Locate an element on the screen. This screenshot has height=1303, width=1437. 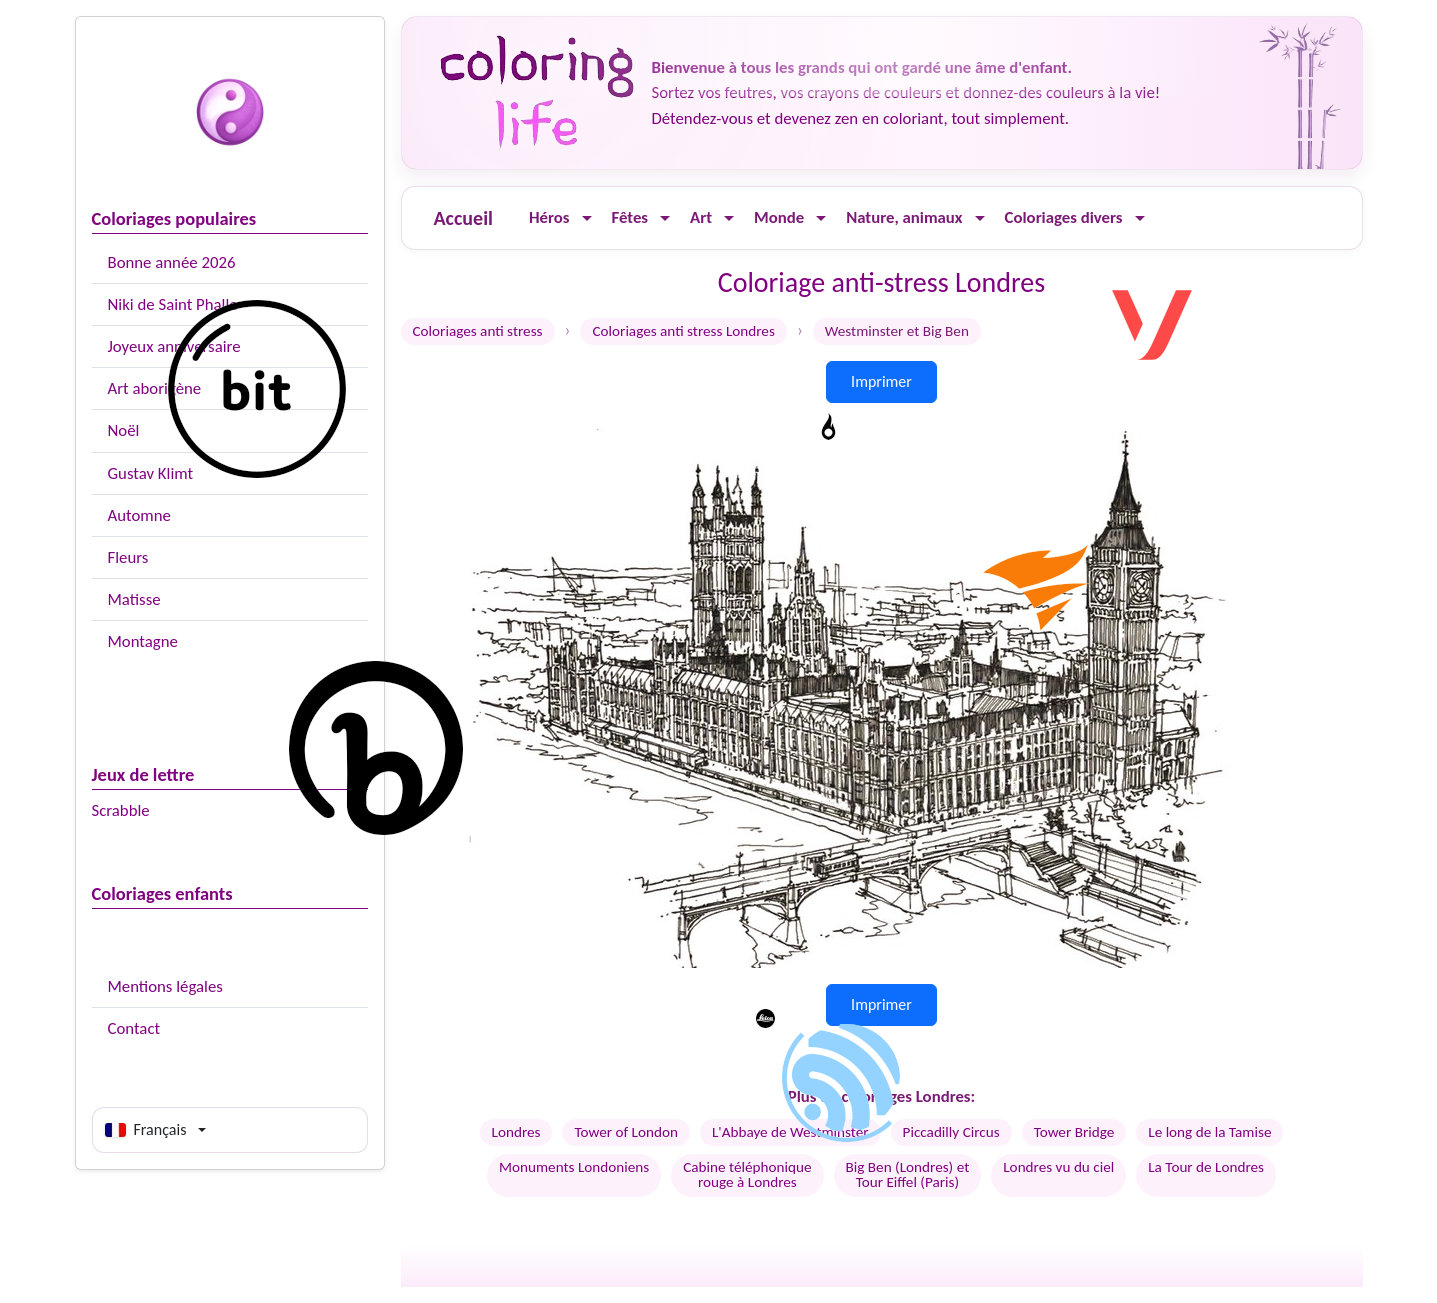
vonage app or service is located at coordinates (1152, 325).